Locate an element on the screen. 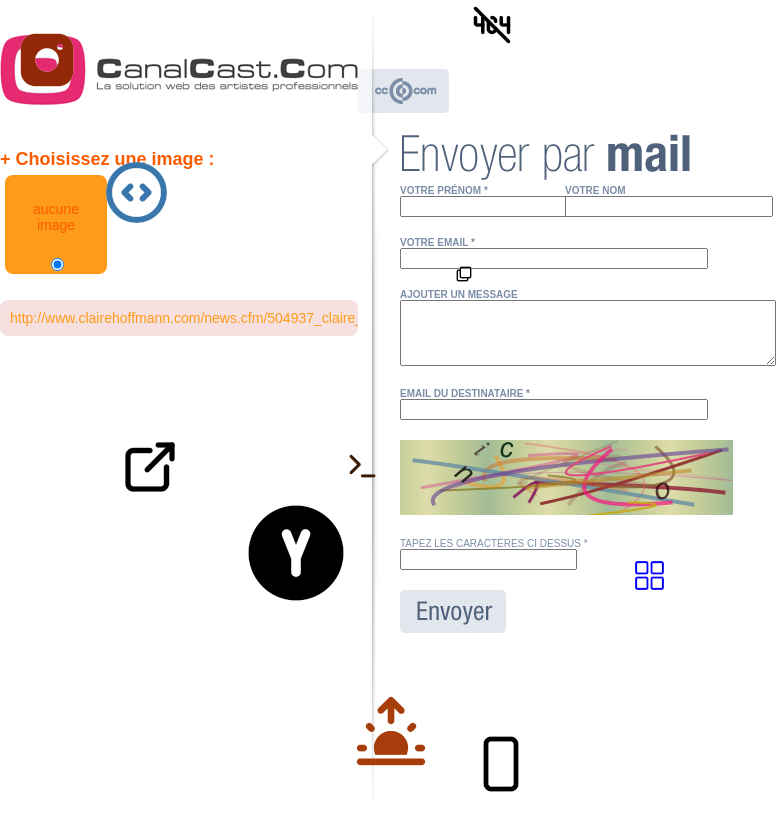 The image size is (780, 822). open terminal or command line interface is located at coordinates (362, 464).